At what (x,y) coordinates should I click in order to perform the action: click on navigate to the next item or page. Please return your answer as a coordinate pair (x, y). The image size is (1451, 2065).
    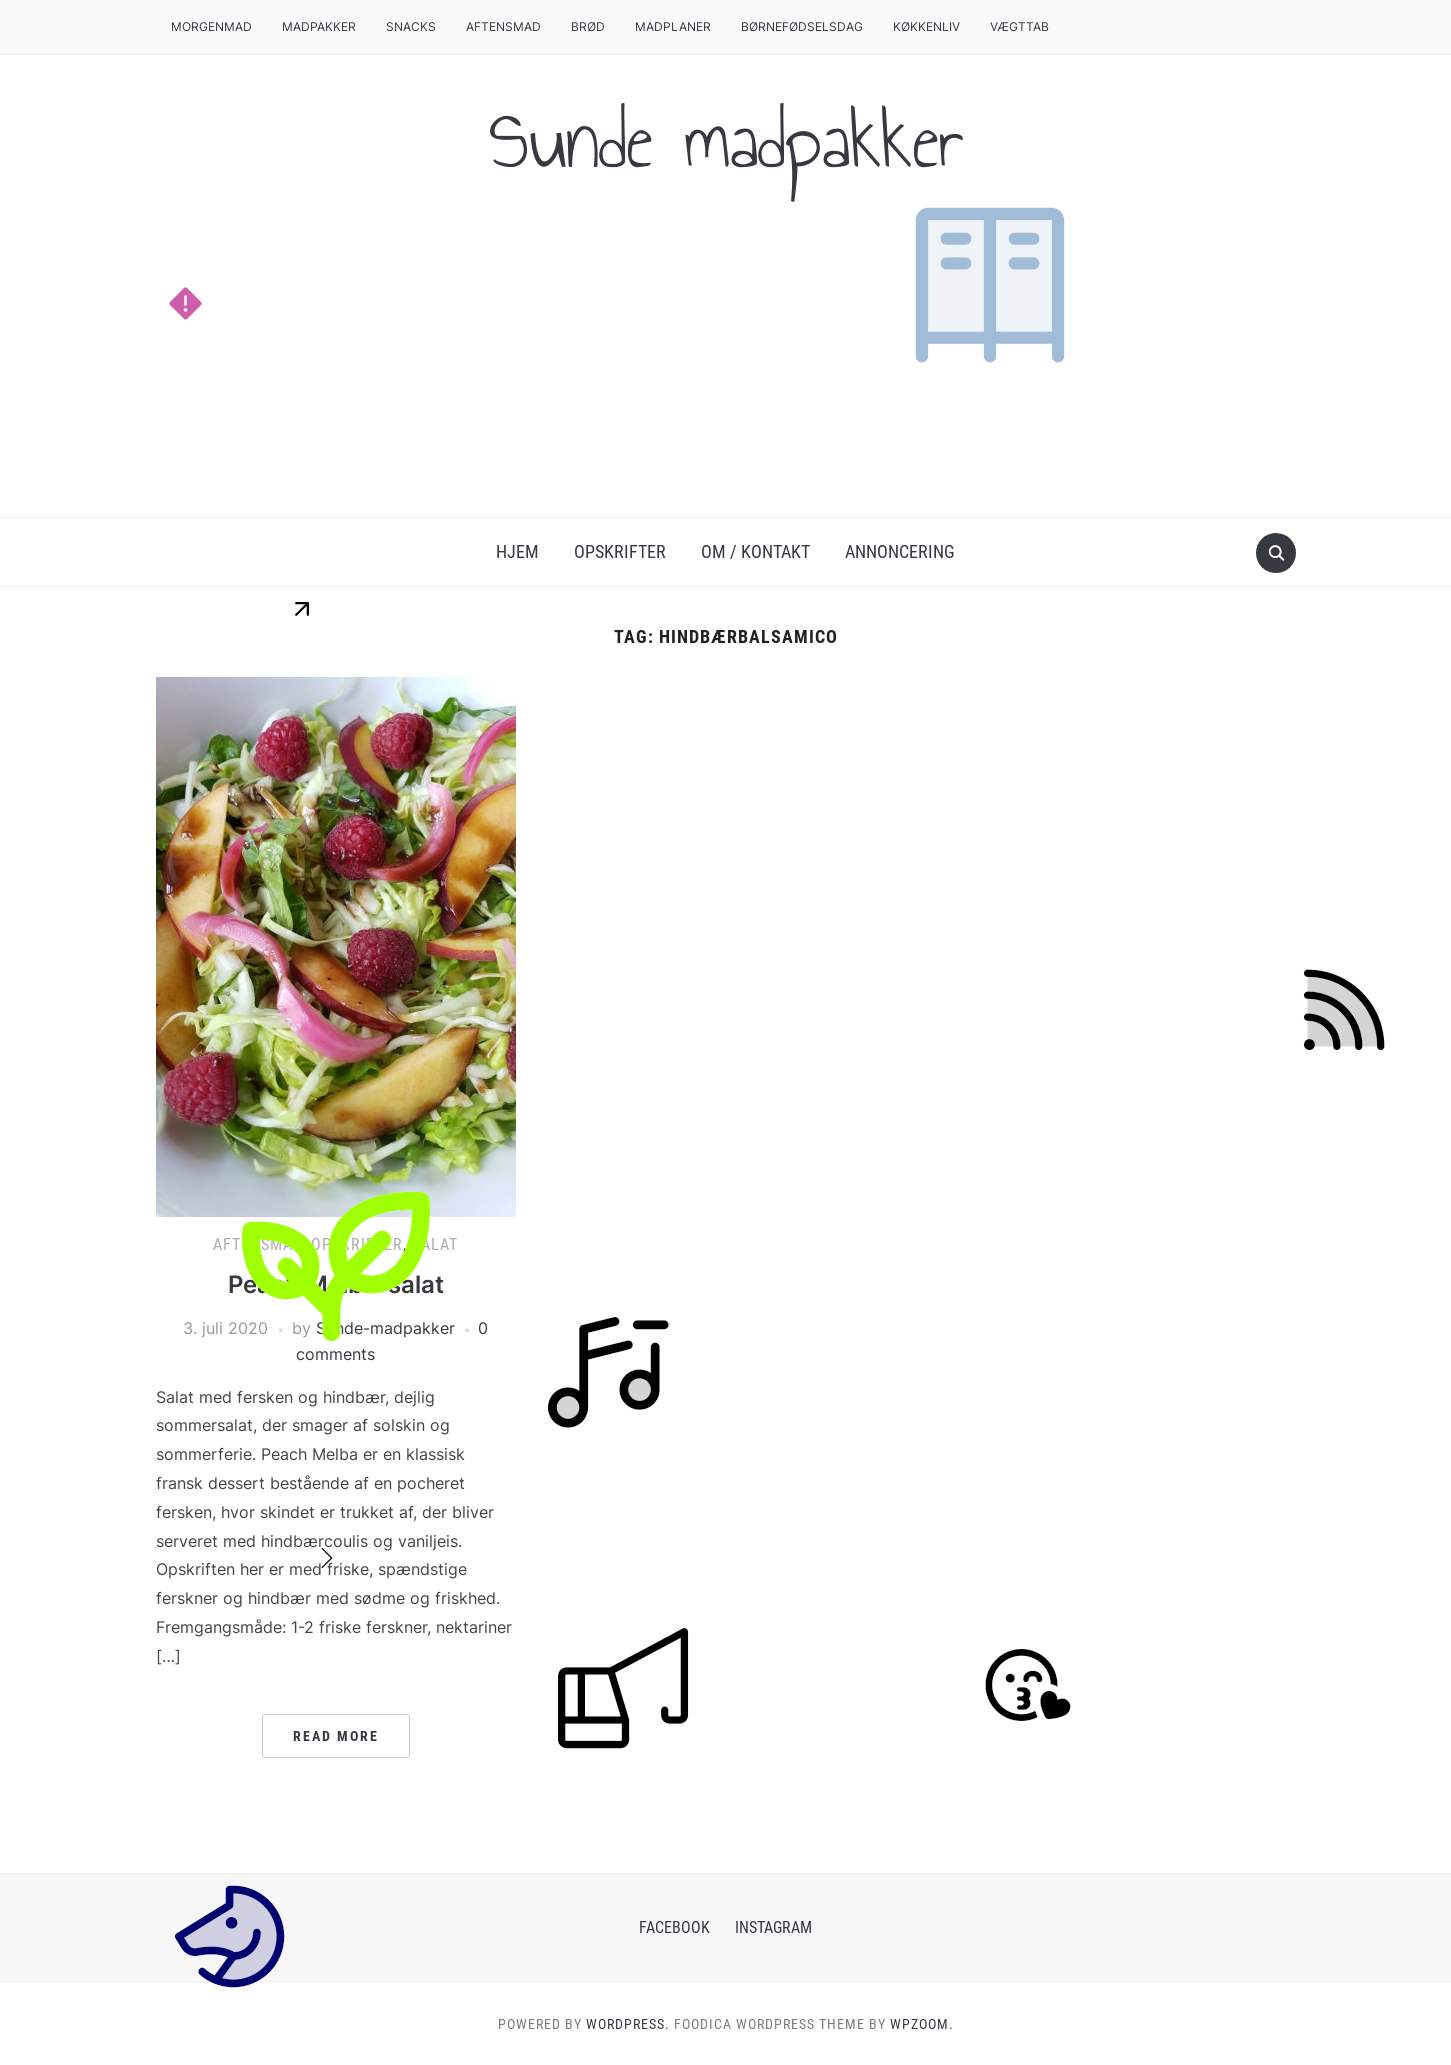
    Looking at the image, I should click on (326, 1558).